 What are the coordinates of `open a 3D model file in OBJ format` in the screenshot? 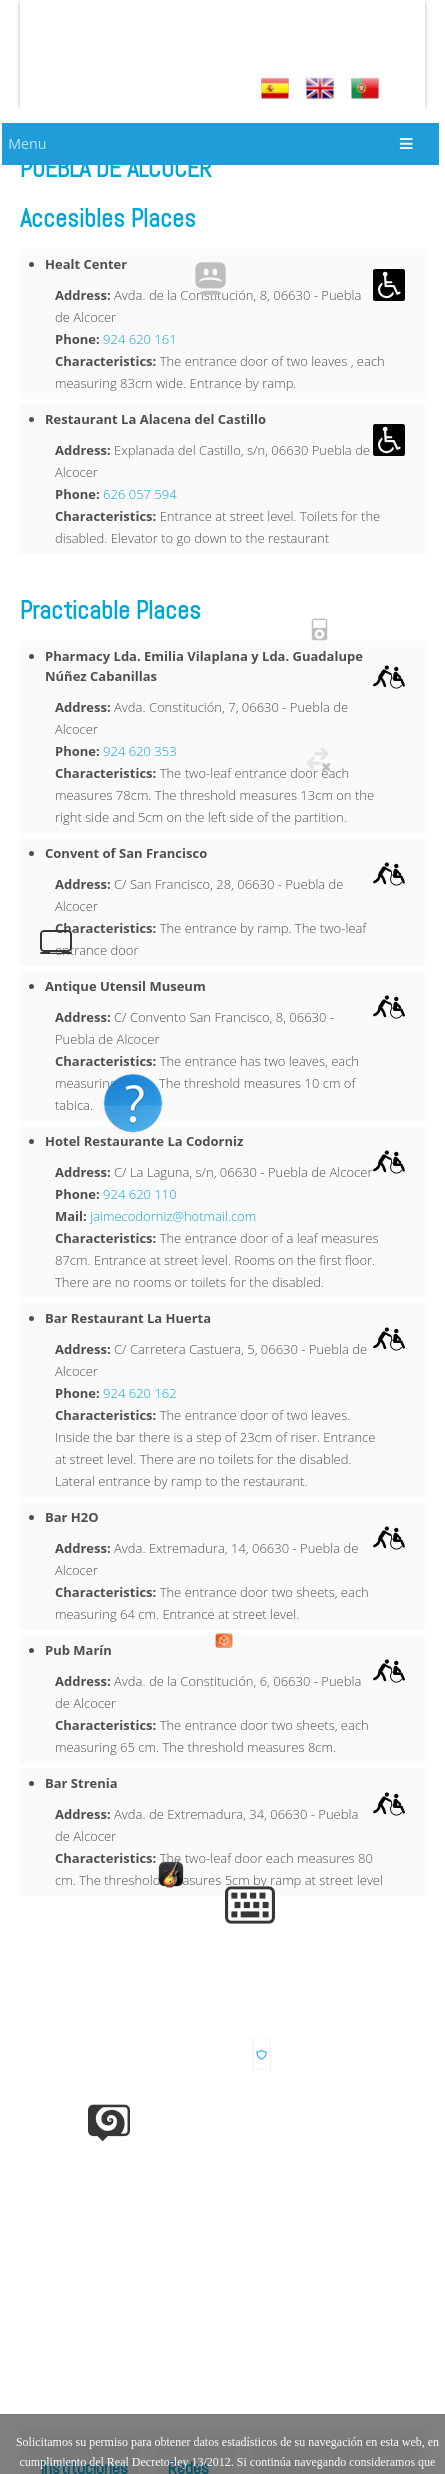 It's located at (224, 1640).